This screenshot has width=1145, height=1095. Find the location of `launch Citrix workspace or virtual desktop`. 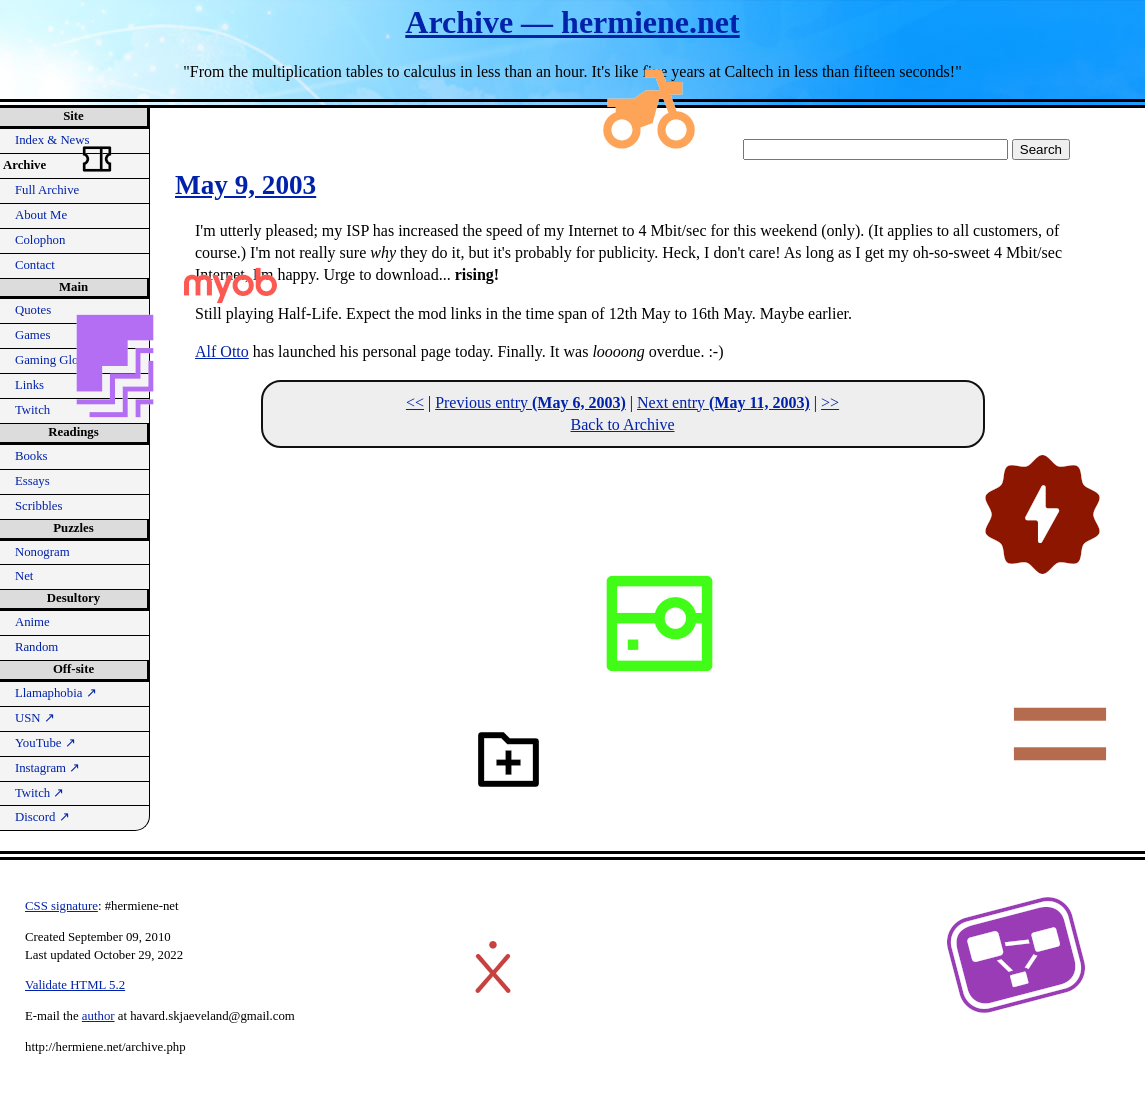

launch Citrix workspace or virtual desktop is located at coordinates (493, 967).